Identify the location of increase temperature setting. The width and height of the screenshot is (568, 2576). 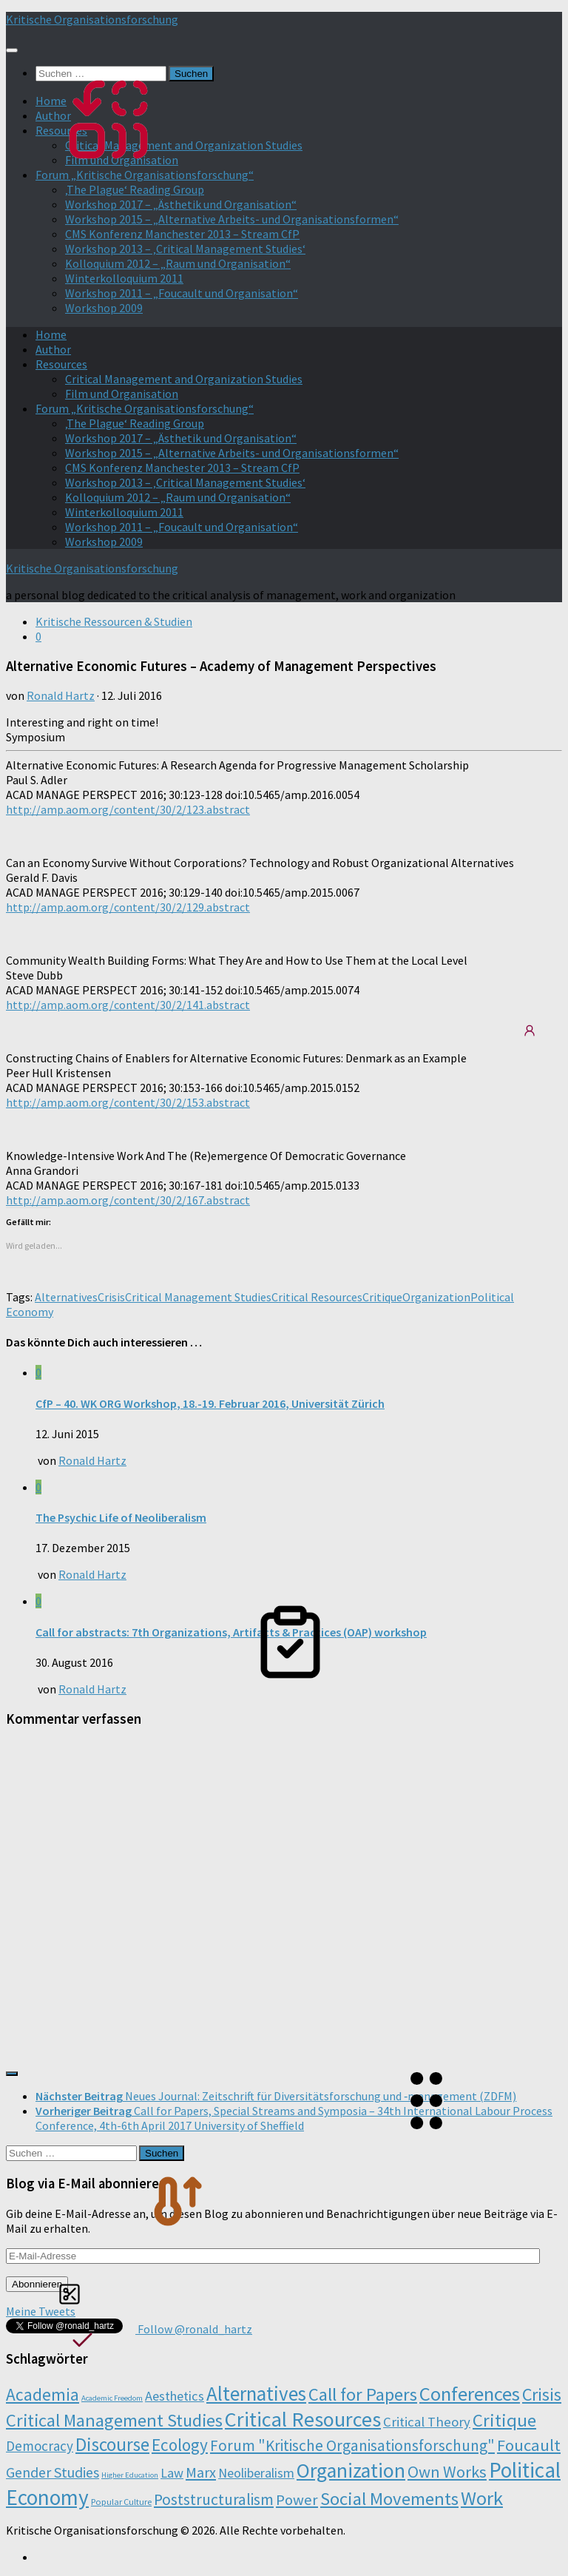
(177, 2201).